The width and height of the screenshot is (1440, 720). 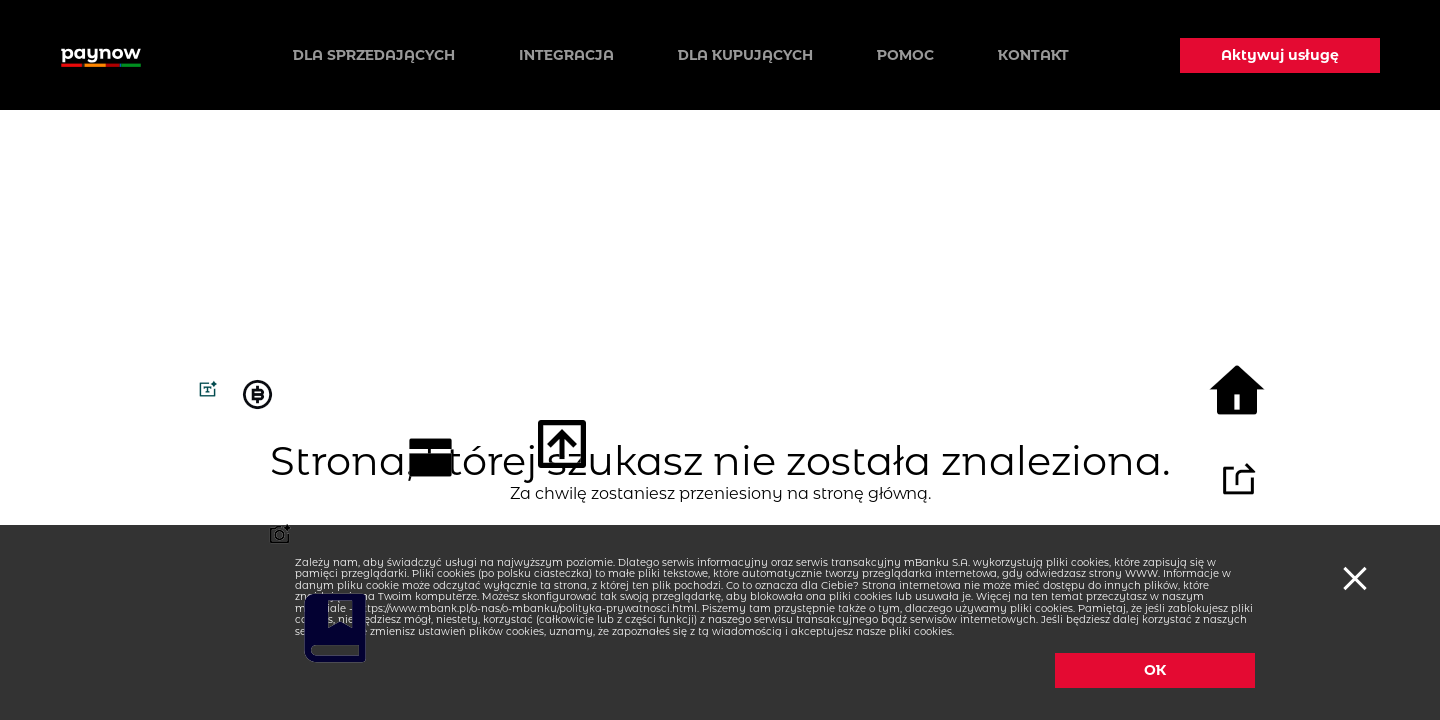 What do you see at coordinates (335, 628) in the screenshot?
I see `access your bookmarked items` at bounding box center [335, 628].